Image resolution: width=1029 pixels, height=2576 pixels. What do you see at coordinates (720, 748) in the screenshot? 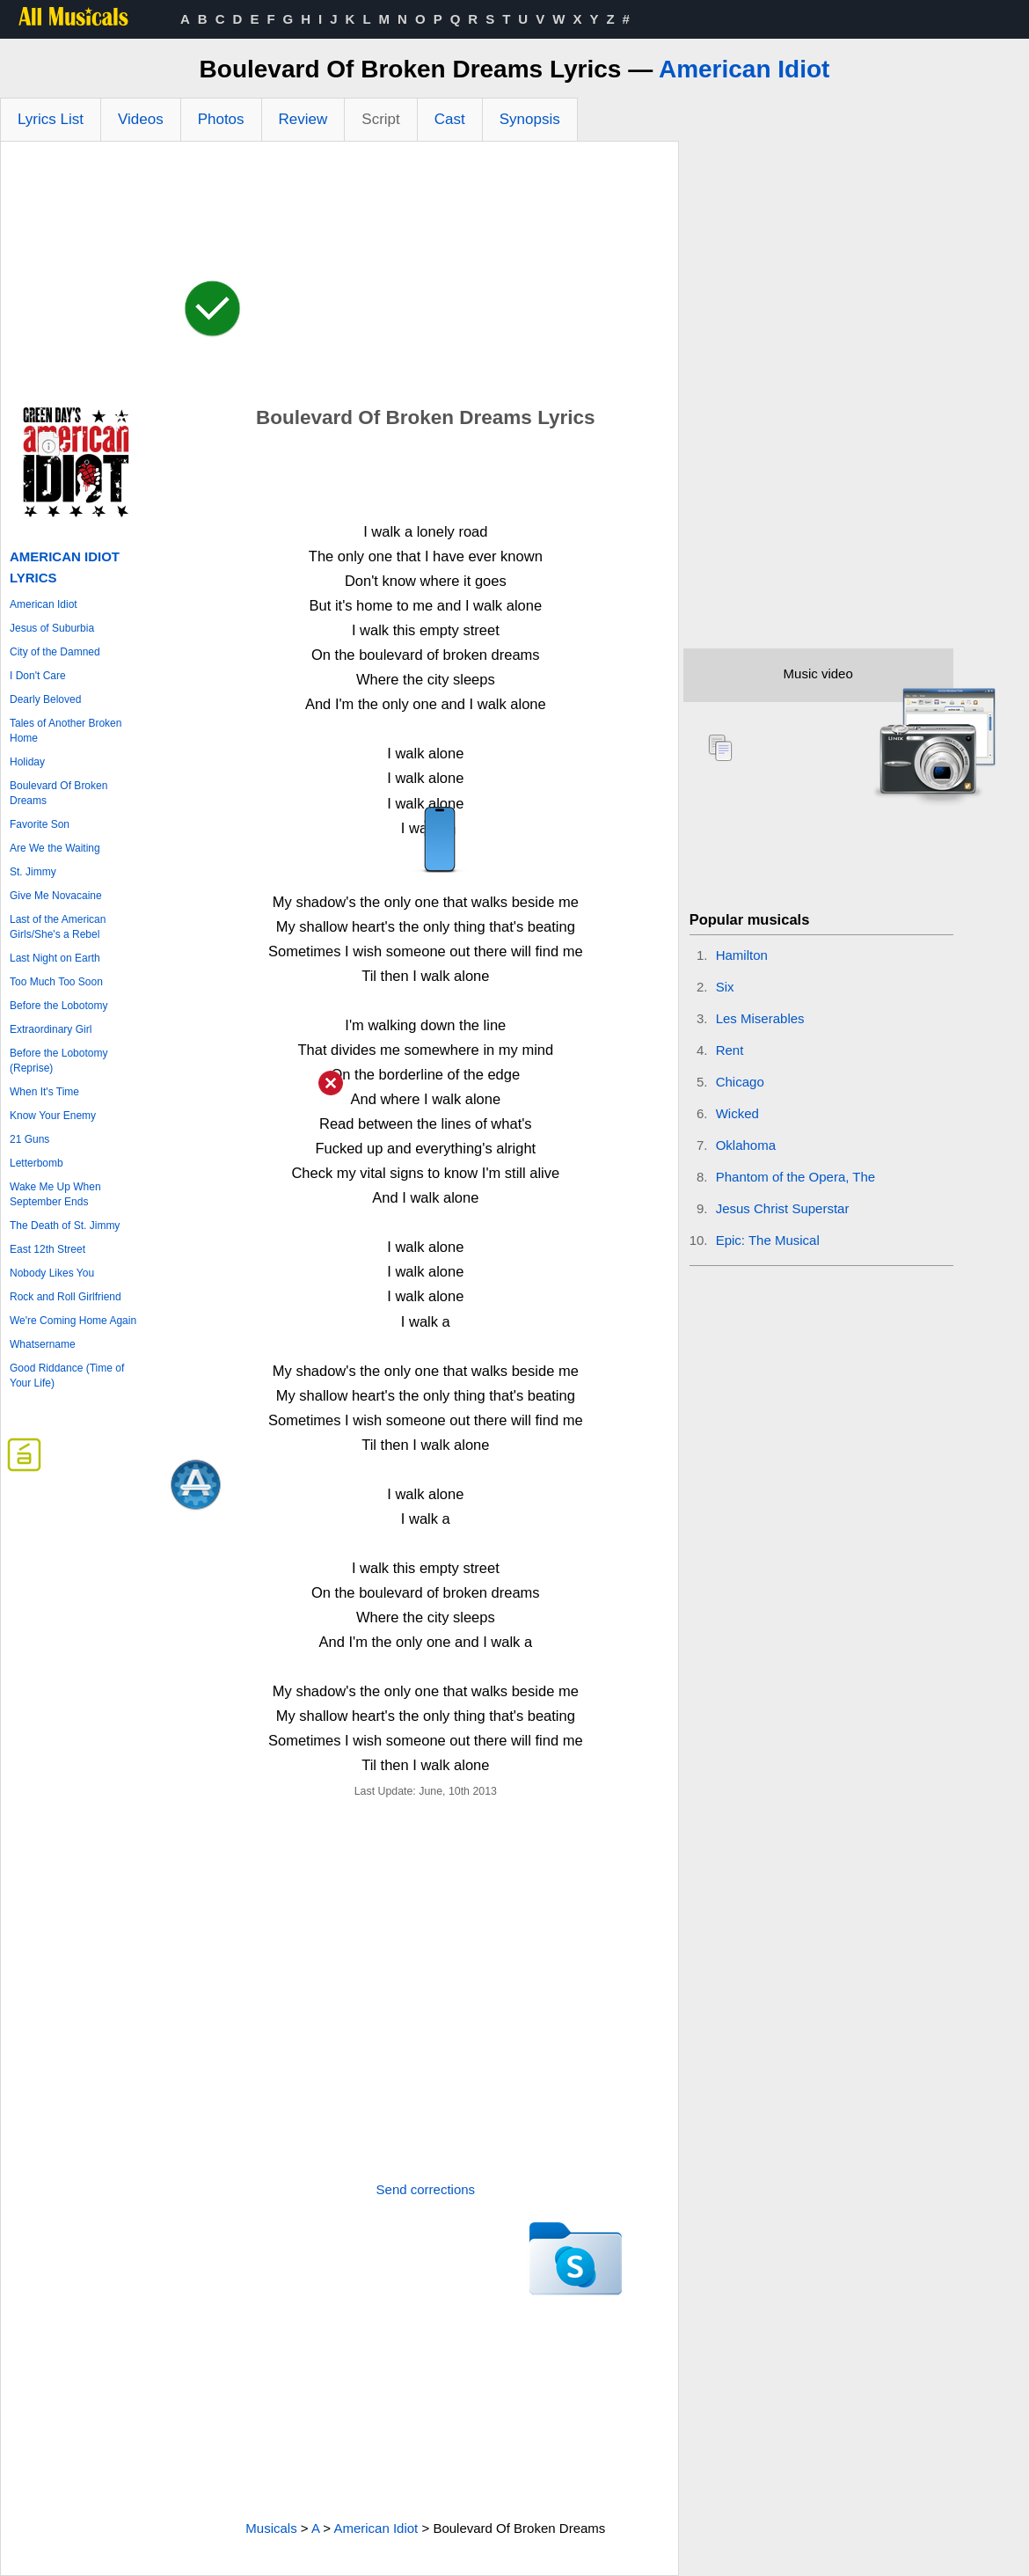
I see `copy selected content to clipboard` at bounding box center [720, 748].